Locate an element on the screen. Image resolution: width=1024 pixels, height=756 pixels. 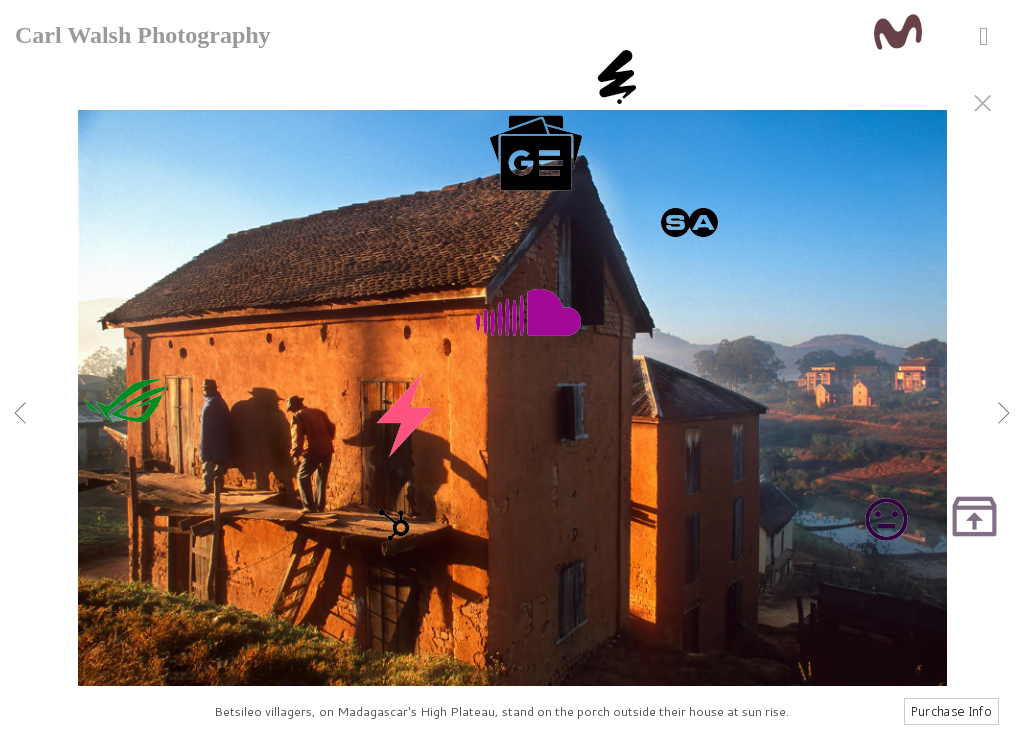
open HubSpot CRM platform is located at coordinates (394, 525).